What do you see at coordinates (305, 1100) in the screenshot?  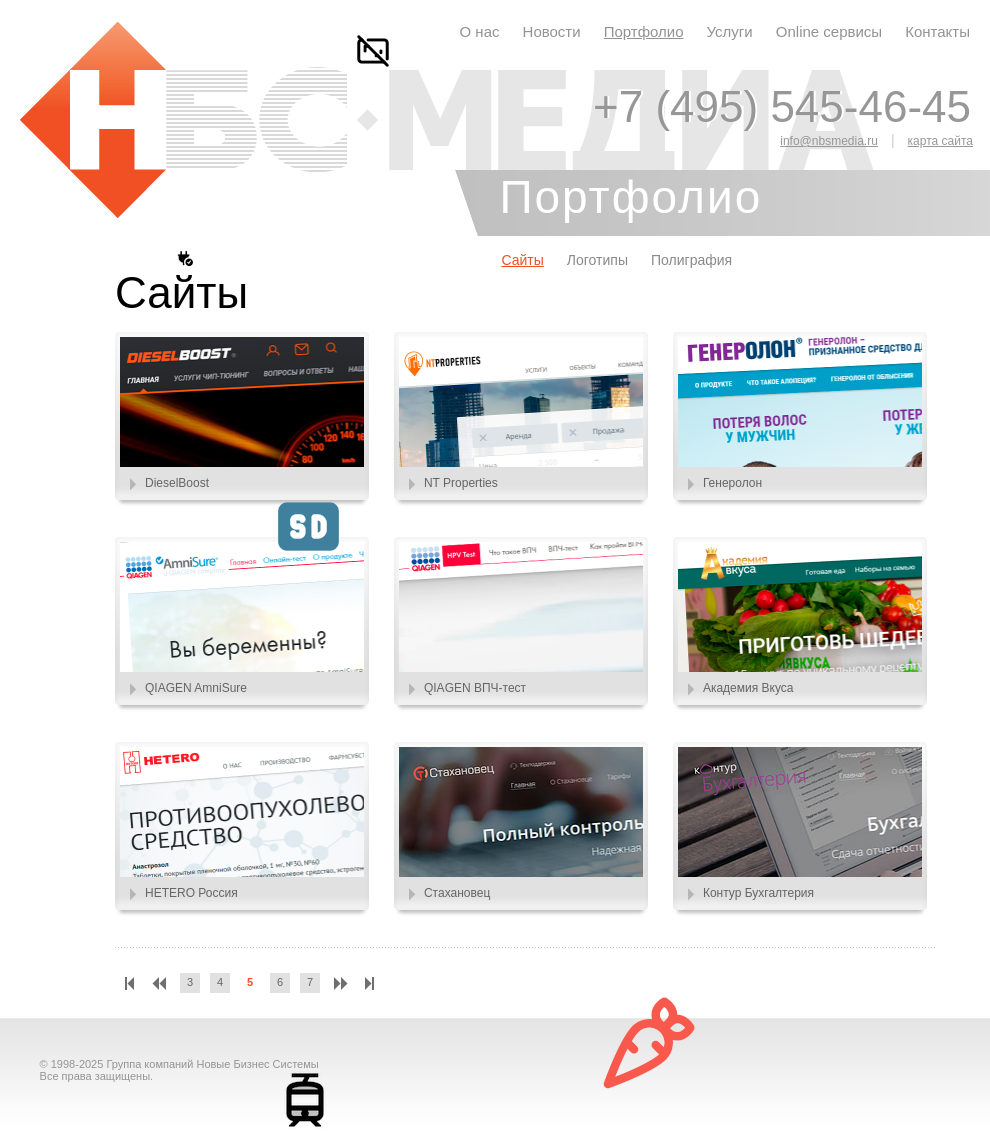 I see `view tram or light rail transit options` at bounding box center [305, 1100].